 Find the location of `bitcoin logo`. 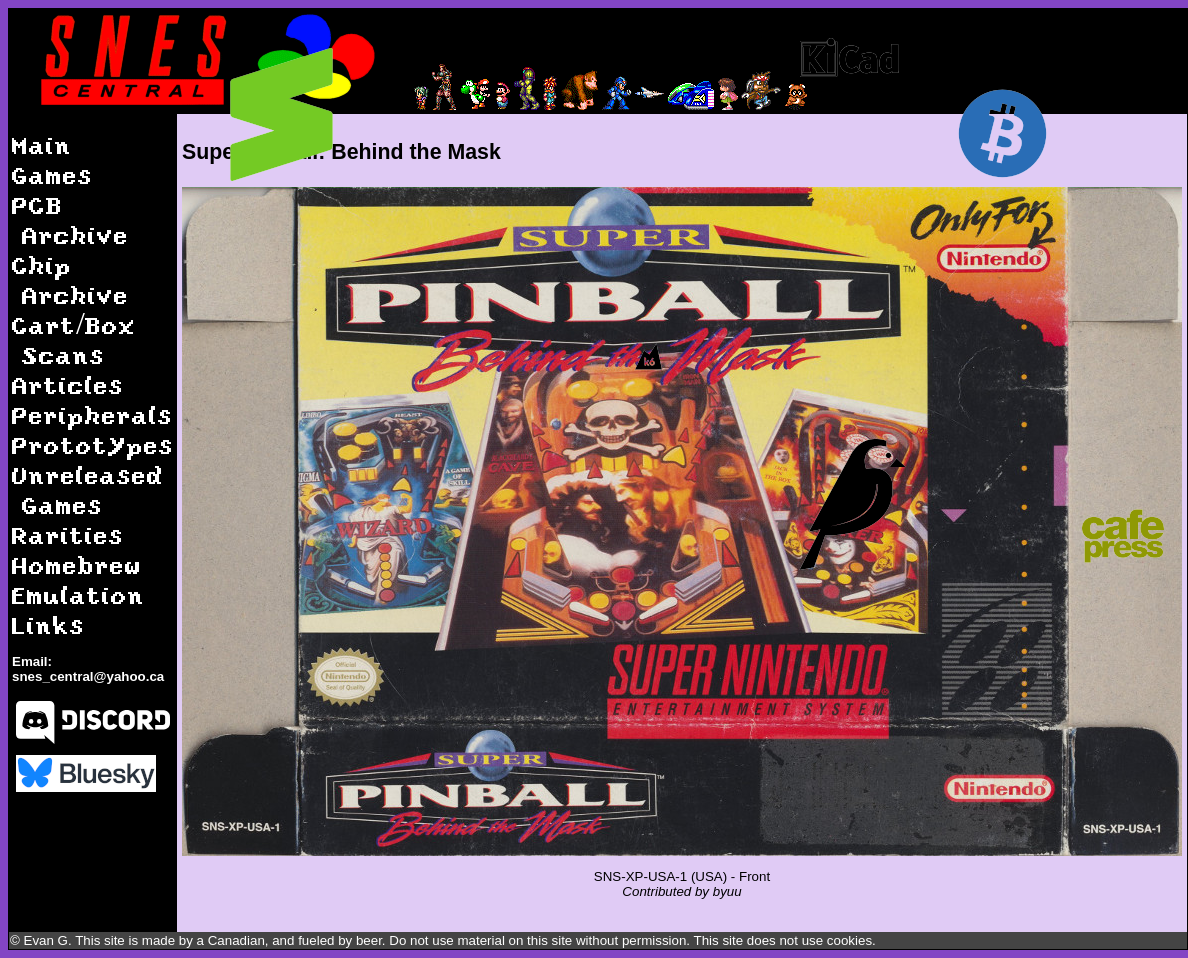

bitcoin logo is located at coordinates (1002, 133).